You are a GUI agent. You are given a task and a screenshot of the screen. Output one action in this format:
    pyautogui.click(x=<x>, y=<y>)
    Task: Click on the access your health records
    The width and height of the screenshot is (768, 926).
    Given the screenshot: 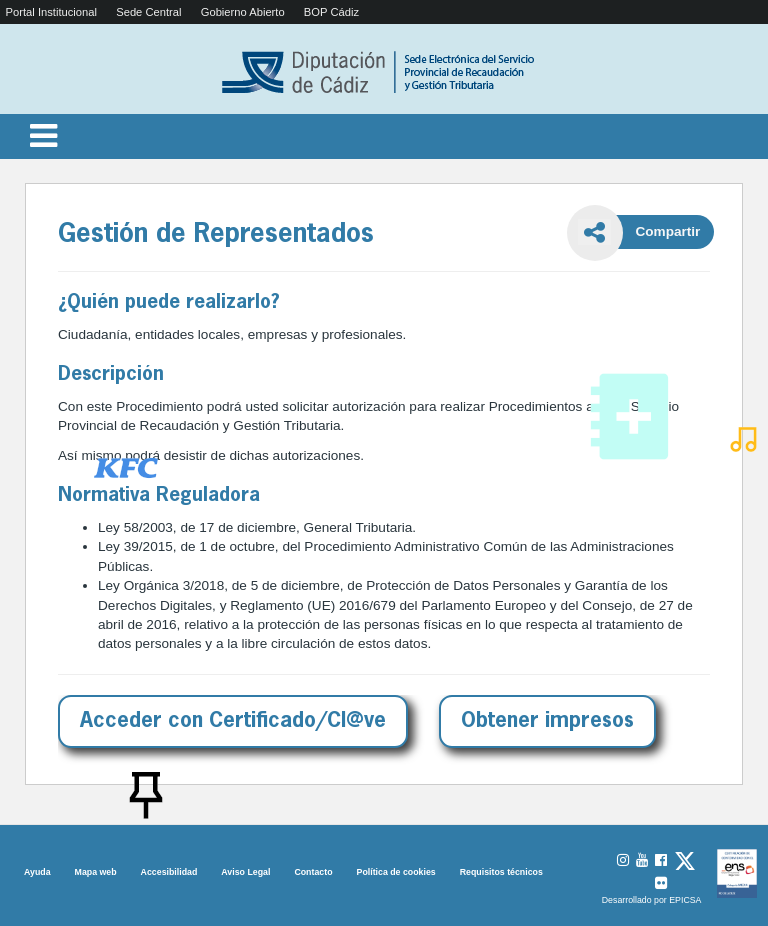 What is the action you would take?
    pyautogui.click(x=629, y=416)
    